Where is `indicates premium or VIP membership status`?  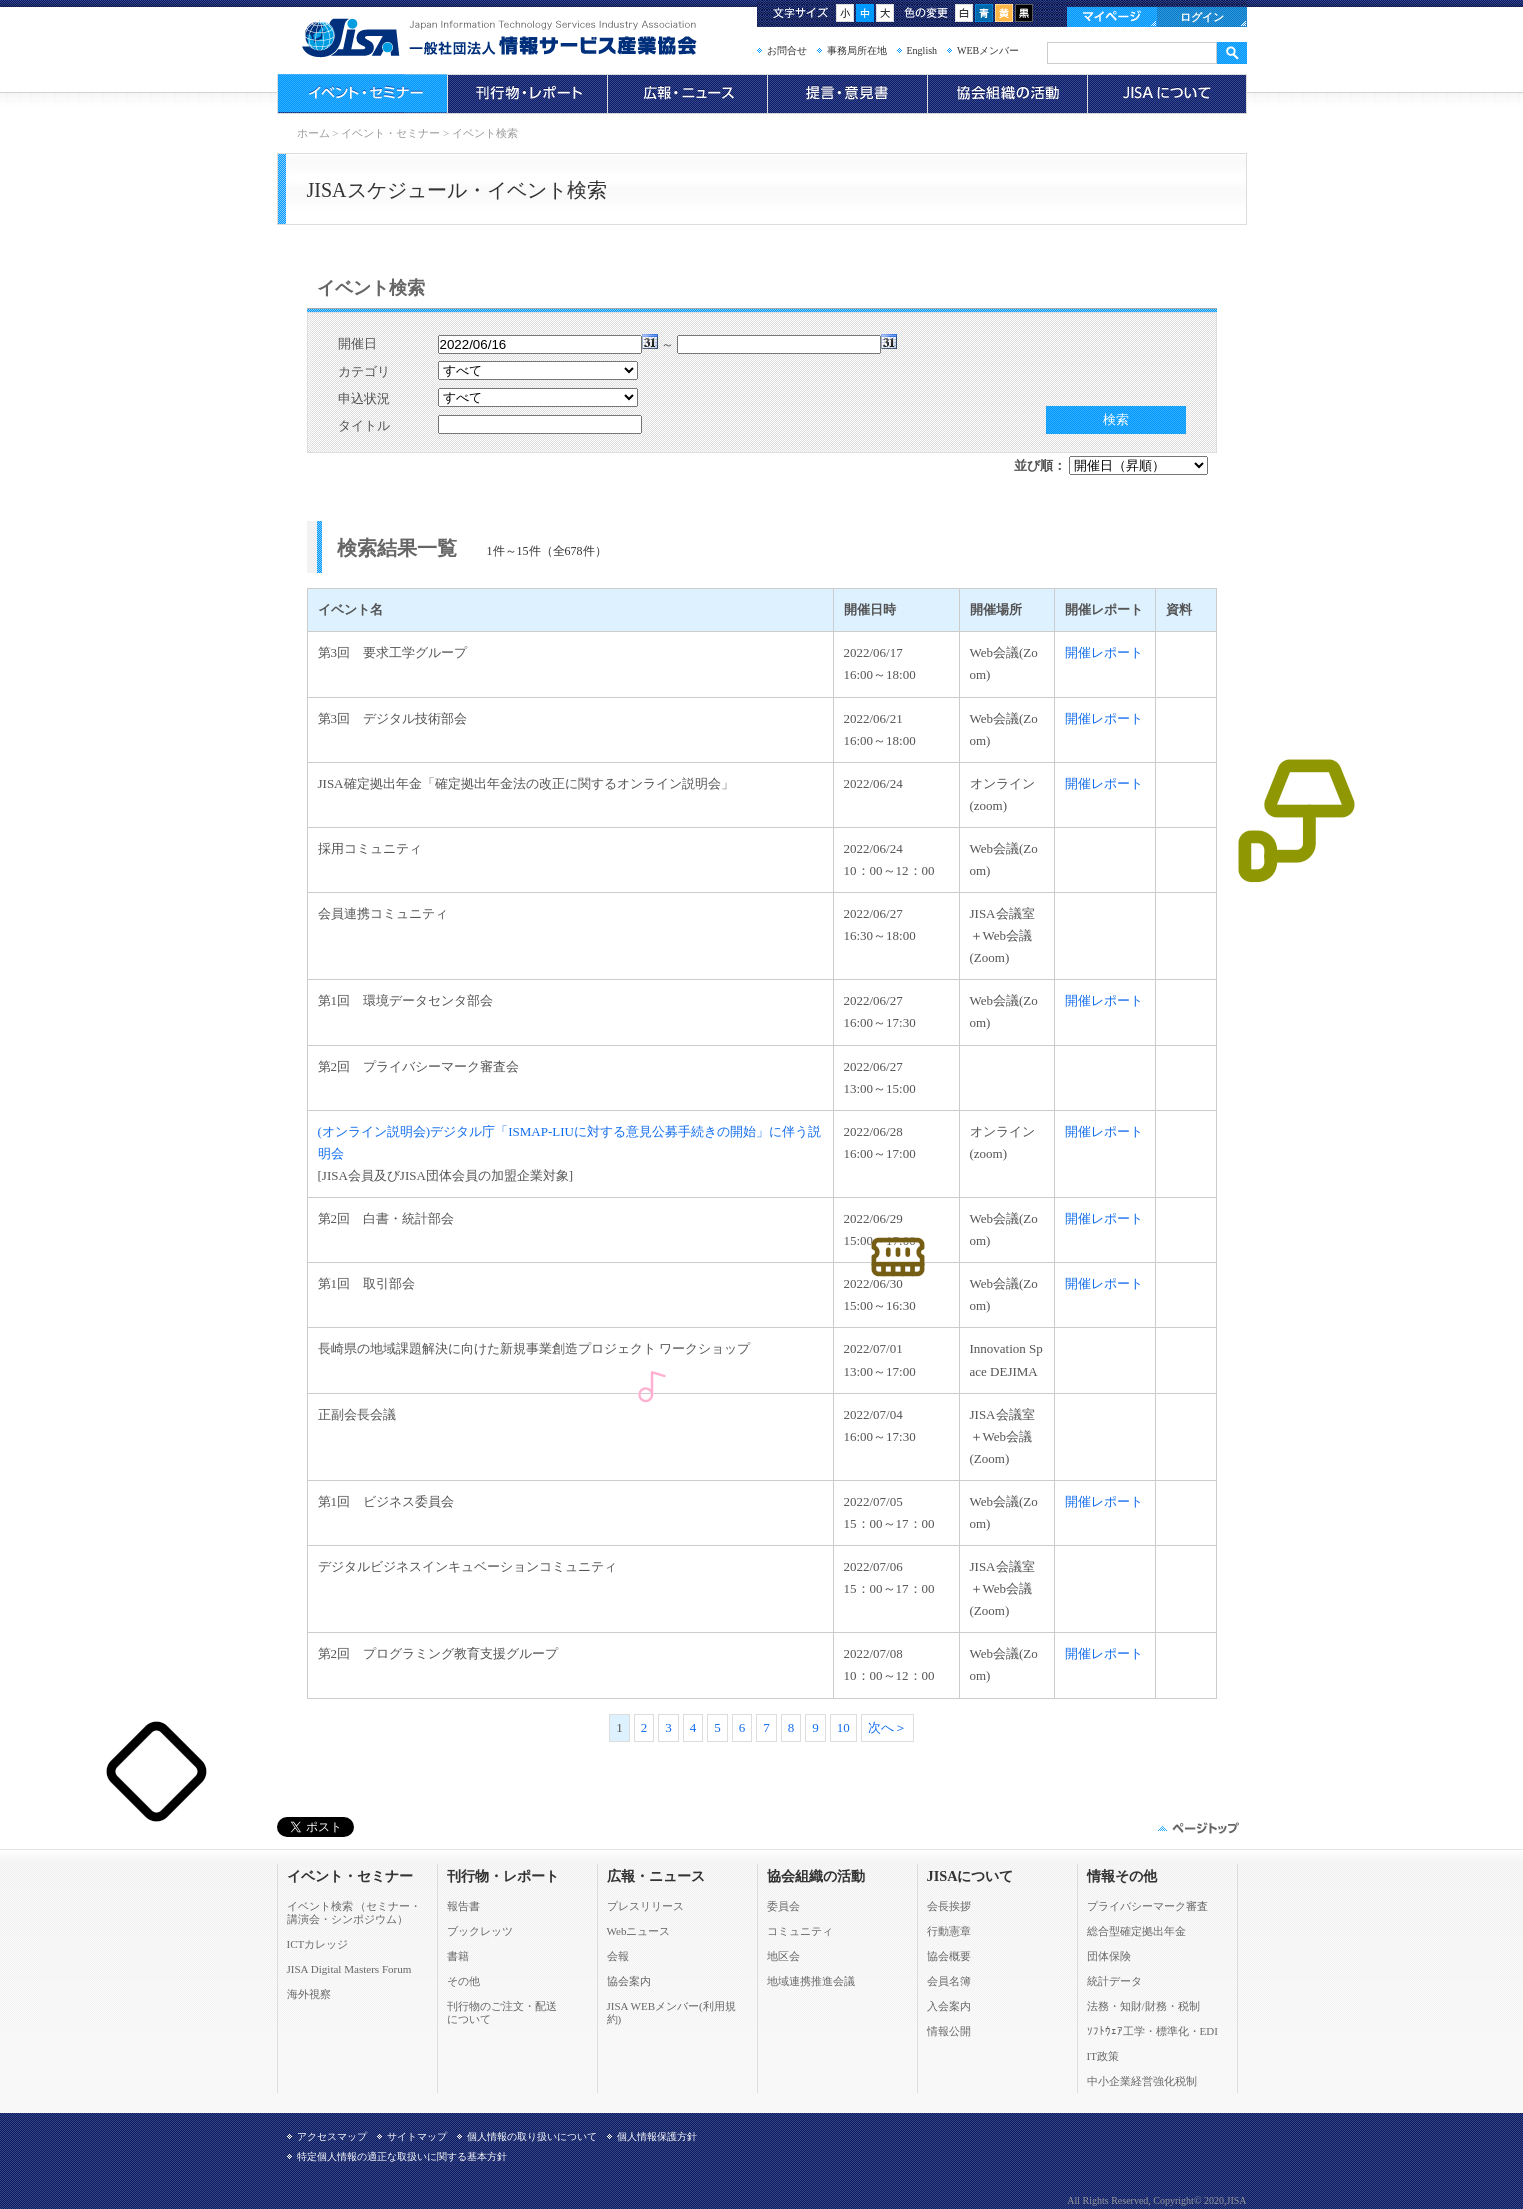 indicates premium or VIP membership status is located at coordinates (156, 1771).